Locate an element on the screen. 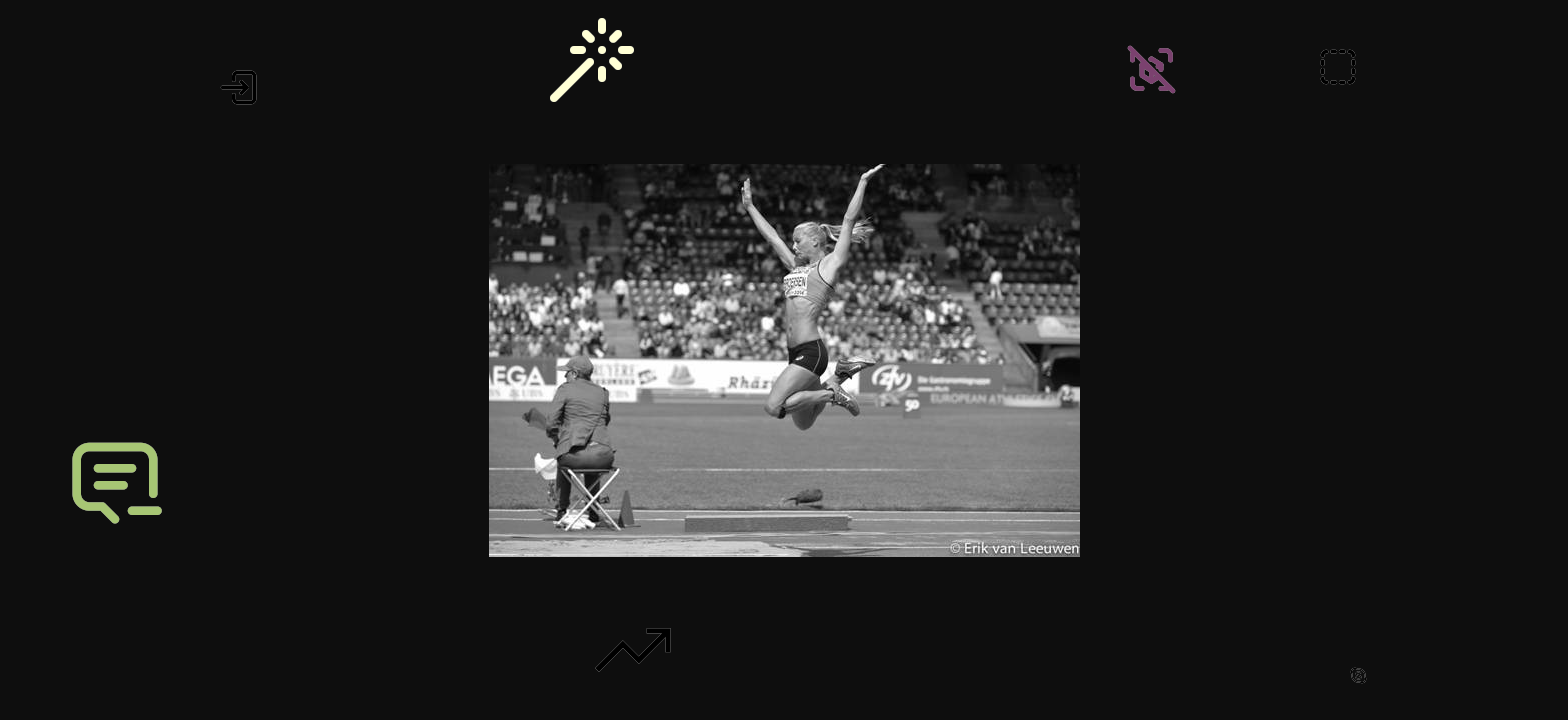 This screenshot has width=1568, height=720. log in to your account is located at coordinates (239, 87).